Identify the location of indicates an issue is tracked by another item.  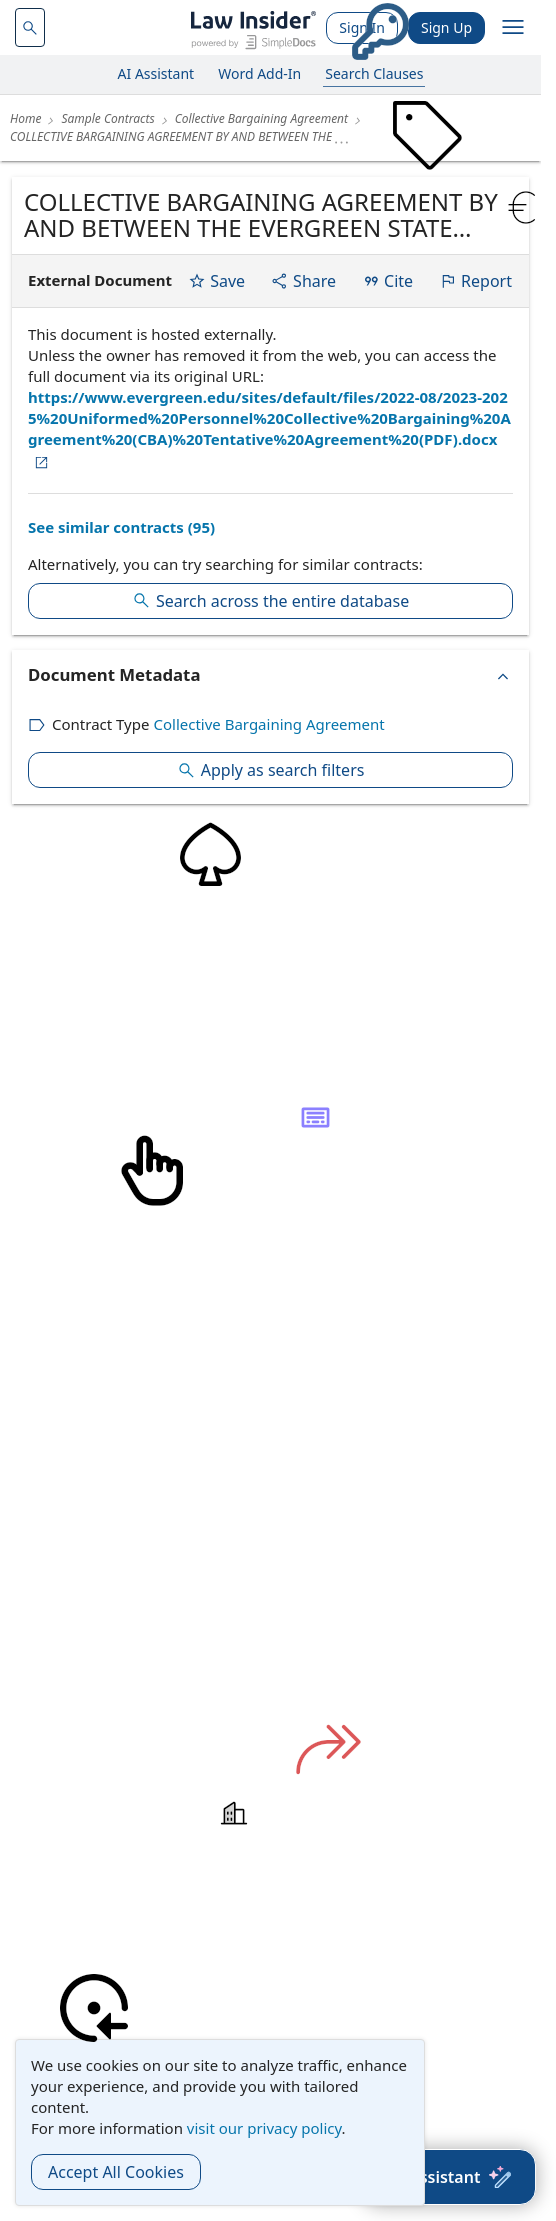
(94, 2008).